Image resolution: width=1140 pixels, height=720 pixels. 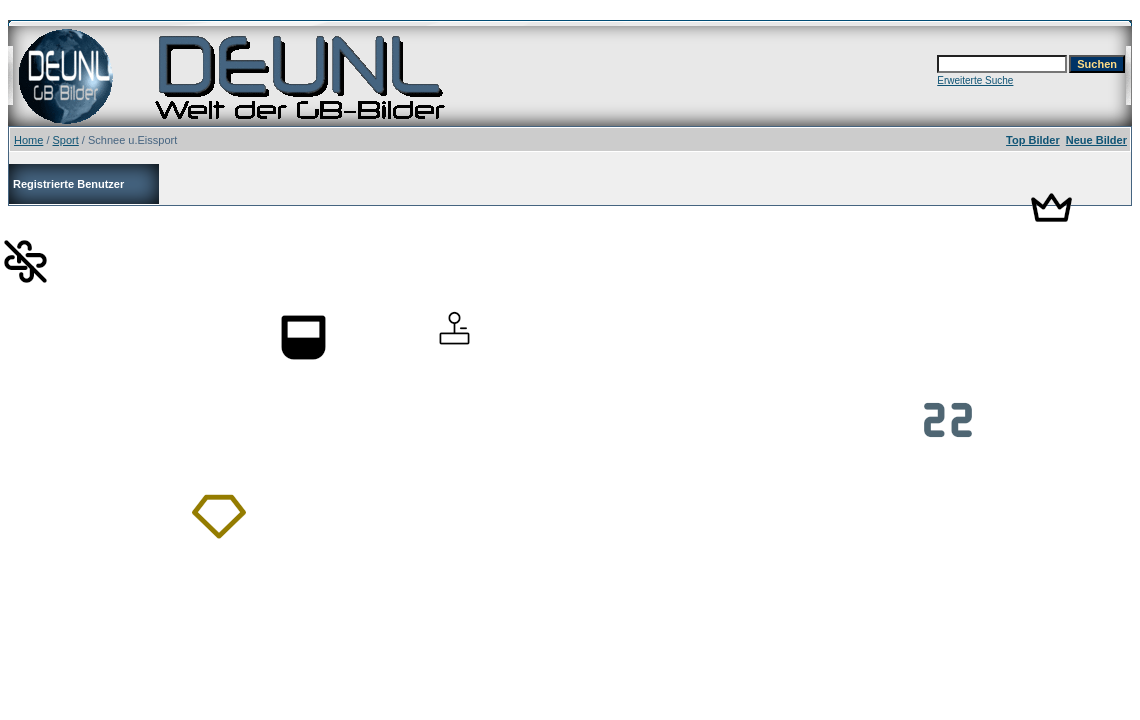 I want to click on view drink or beverage options, so click(x=303, y=337).